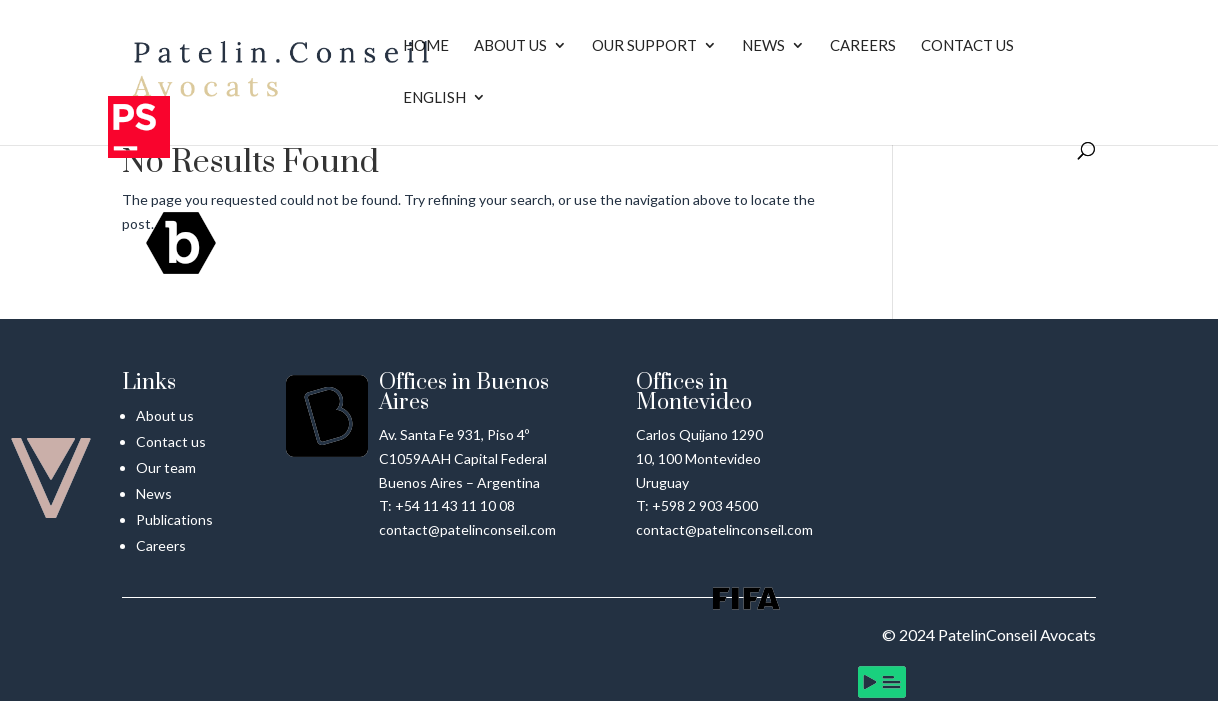 Image resolution: width=1218 pixels, height=720 pixels. I want to click on visit bugcrowd security platform, so click(181, 243).